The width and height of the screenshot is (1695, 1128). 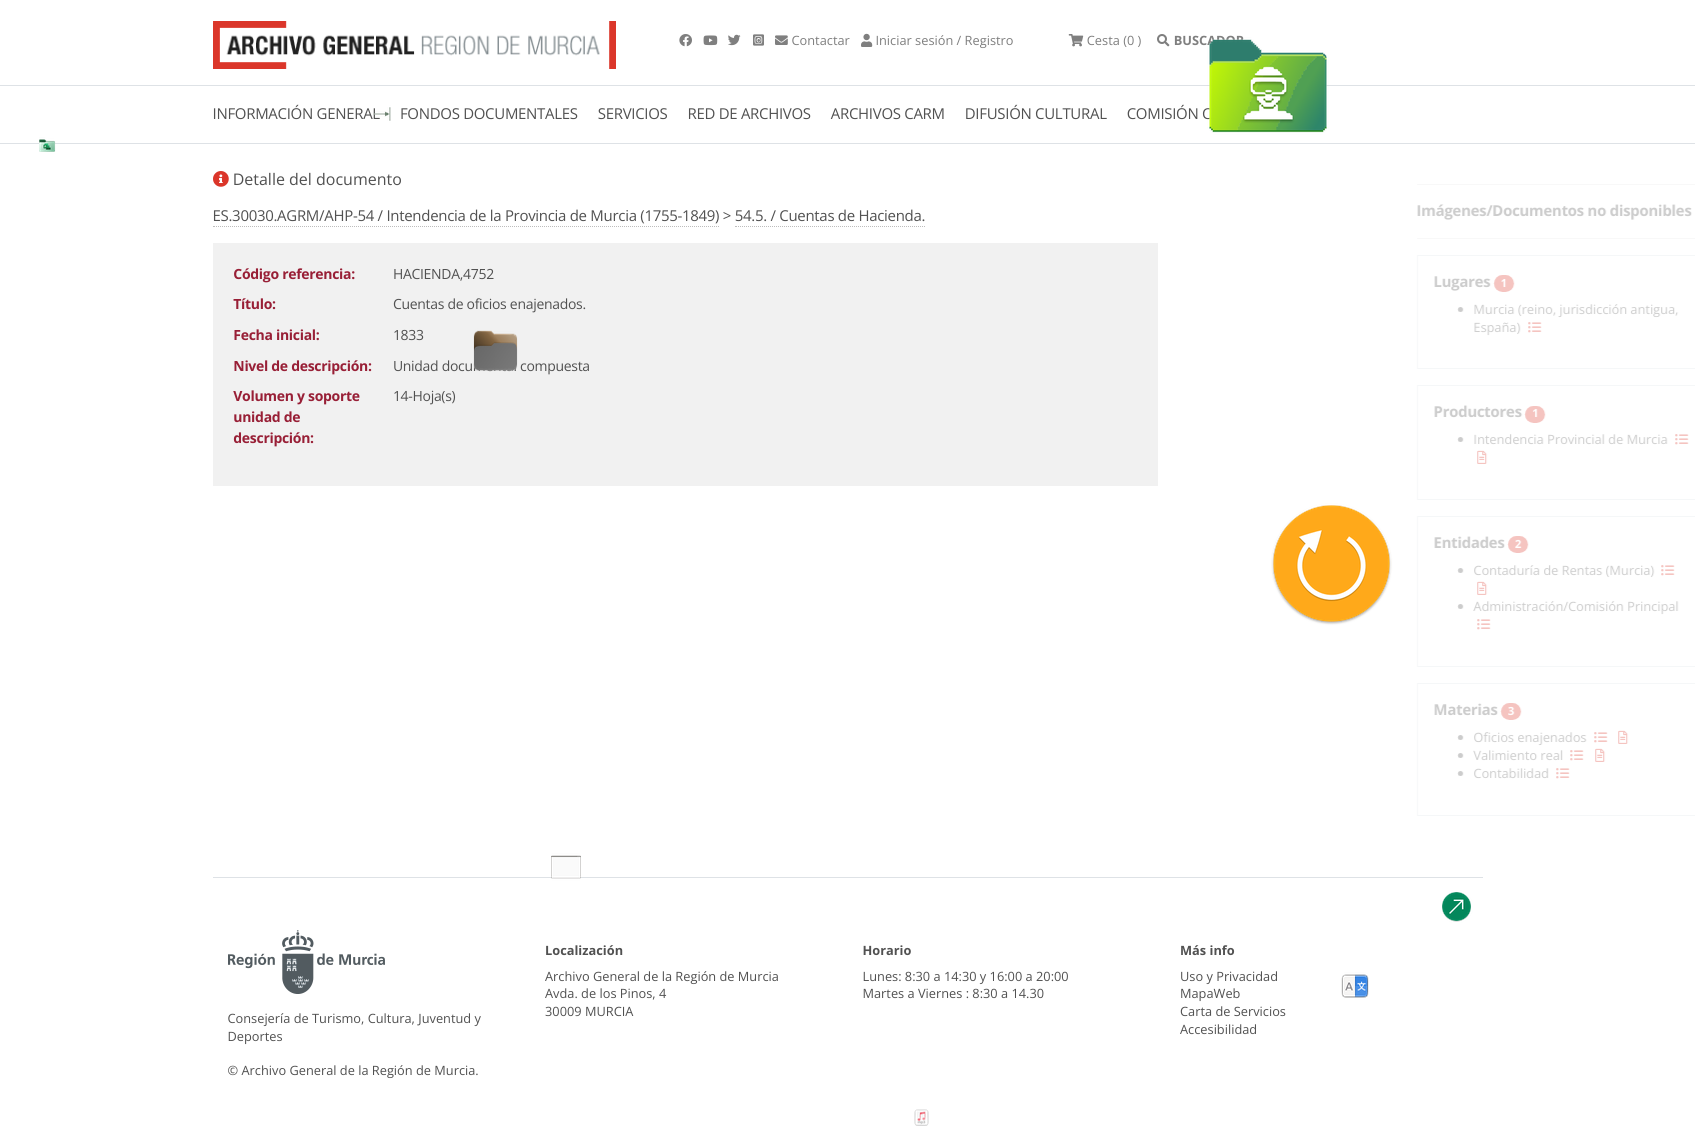 I want to click on restart the system, so click(x=1331, y=563).